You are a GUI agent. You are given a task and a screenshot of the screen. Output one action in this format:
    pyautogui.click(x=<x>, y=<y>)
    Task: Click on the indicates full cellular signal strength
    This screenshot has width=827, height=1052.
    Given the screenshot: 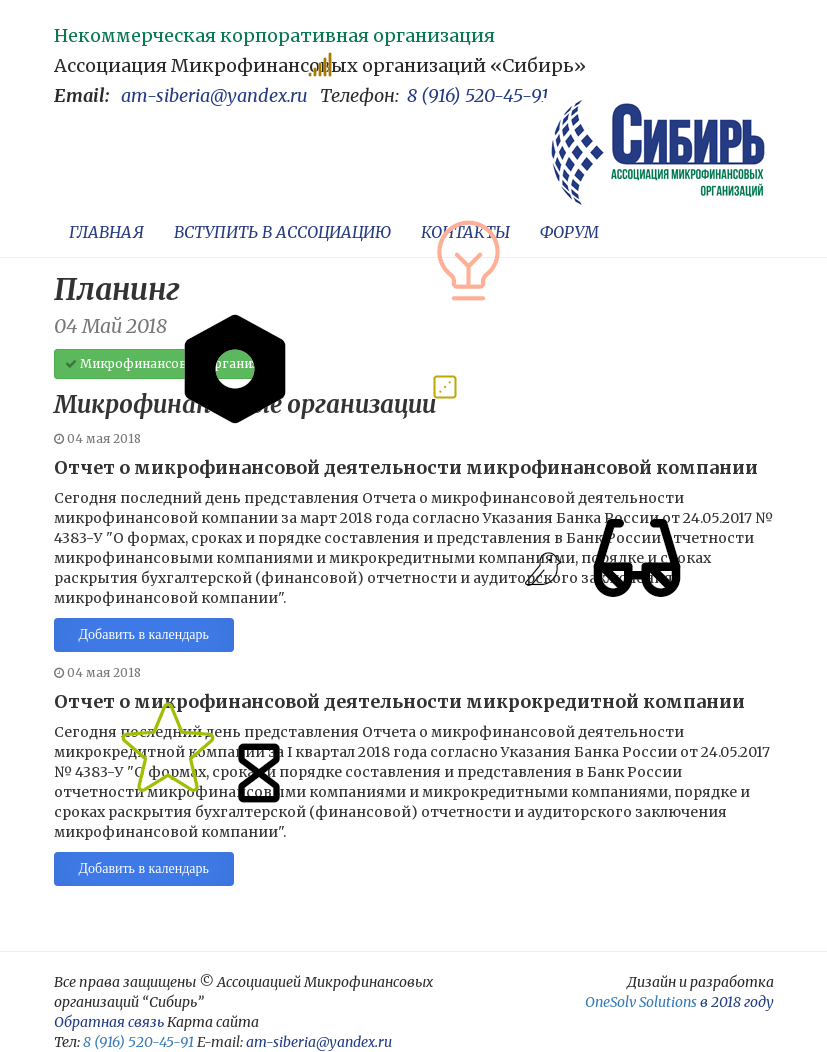 What is the action you would take?
    pyautogui.click(x=321, y=66)
    